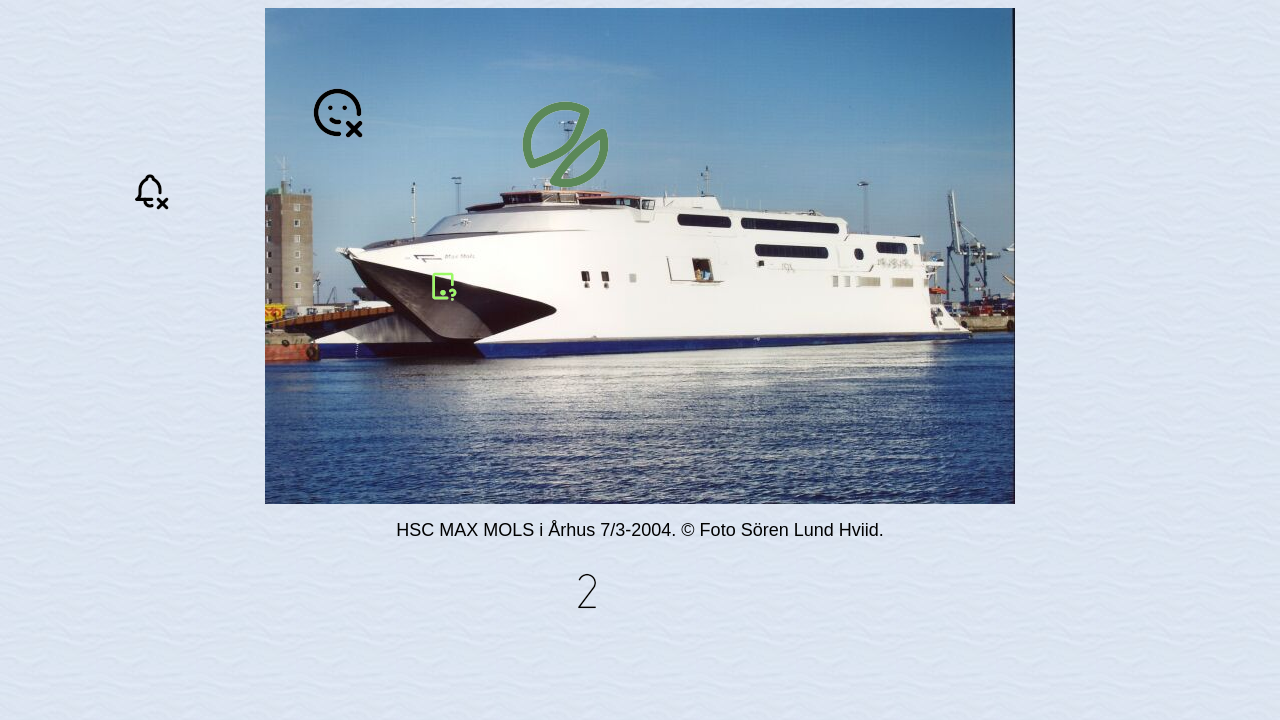 The height and width of the screenshot is (720, 1280). Describe the element at coordinates (587, 591) in the screenshot. I see `indicates step two in a multi-step process` at that location.